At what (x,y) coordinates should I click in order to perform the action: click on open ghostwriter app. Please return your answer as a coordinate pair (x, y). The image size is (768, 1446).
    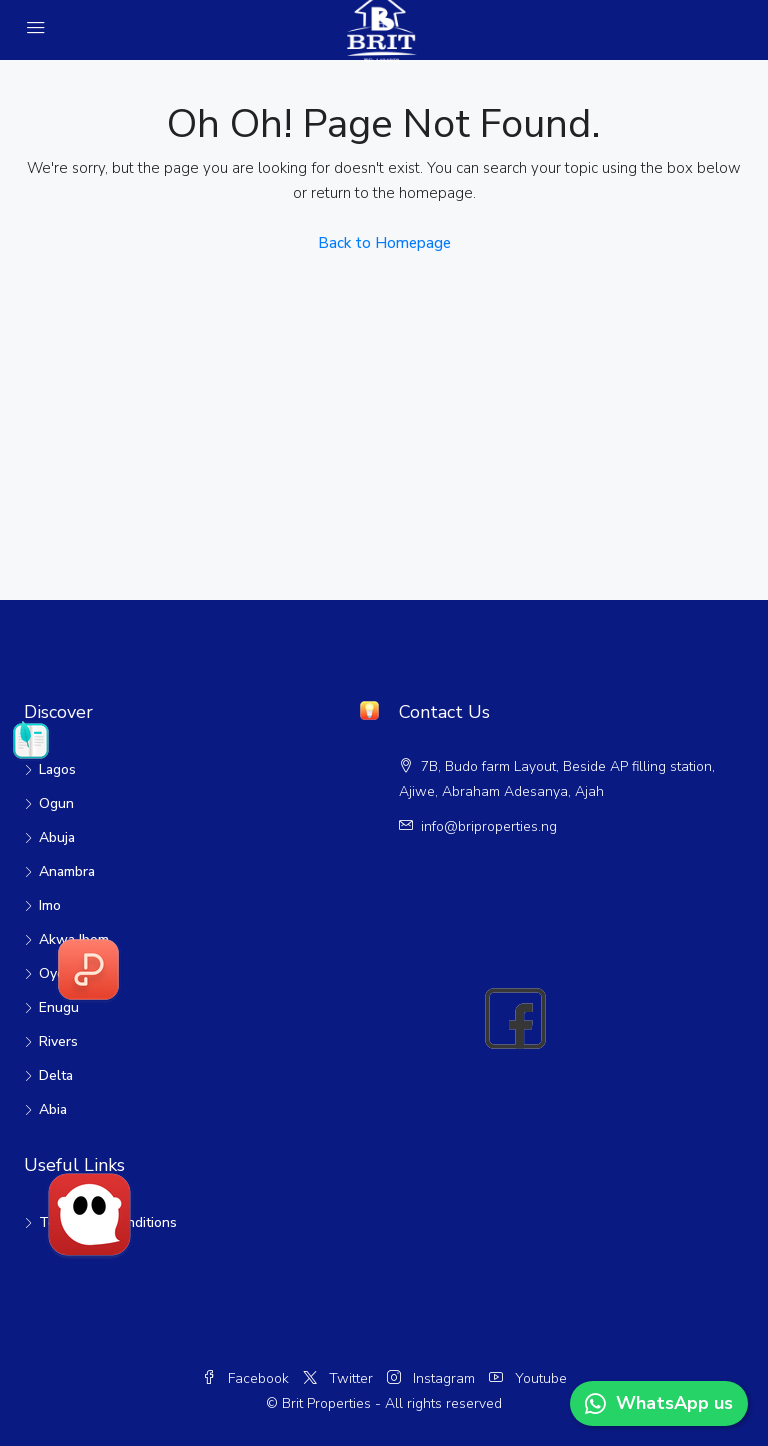
    Looking at the image, I should click on (89, 1214).